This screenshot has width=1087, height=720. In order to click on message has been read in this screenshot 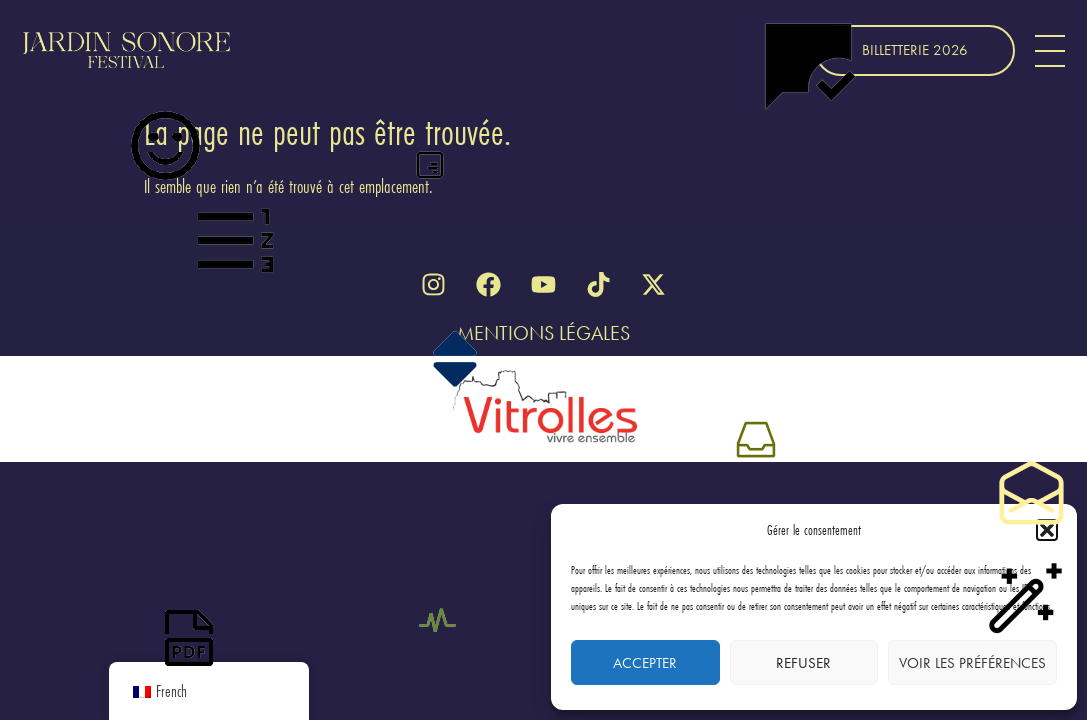, I will do `click(808, 66)`.